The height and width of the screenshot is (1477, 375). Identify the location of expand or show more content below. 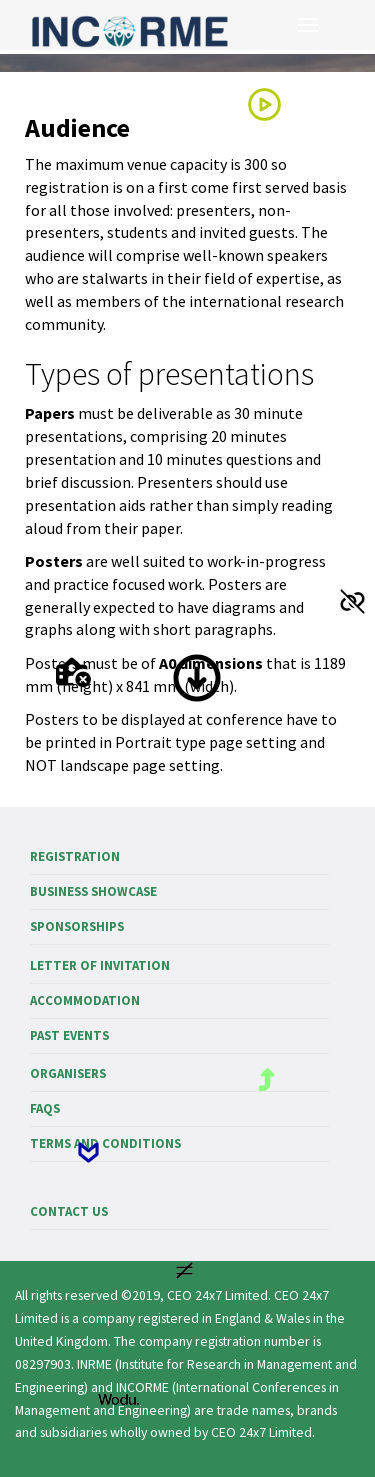
(88, 1152).